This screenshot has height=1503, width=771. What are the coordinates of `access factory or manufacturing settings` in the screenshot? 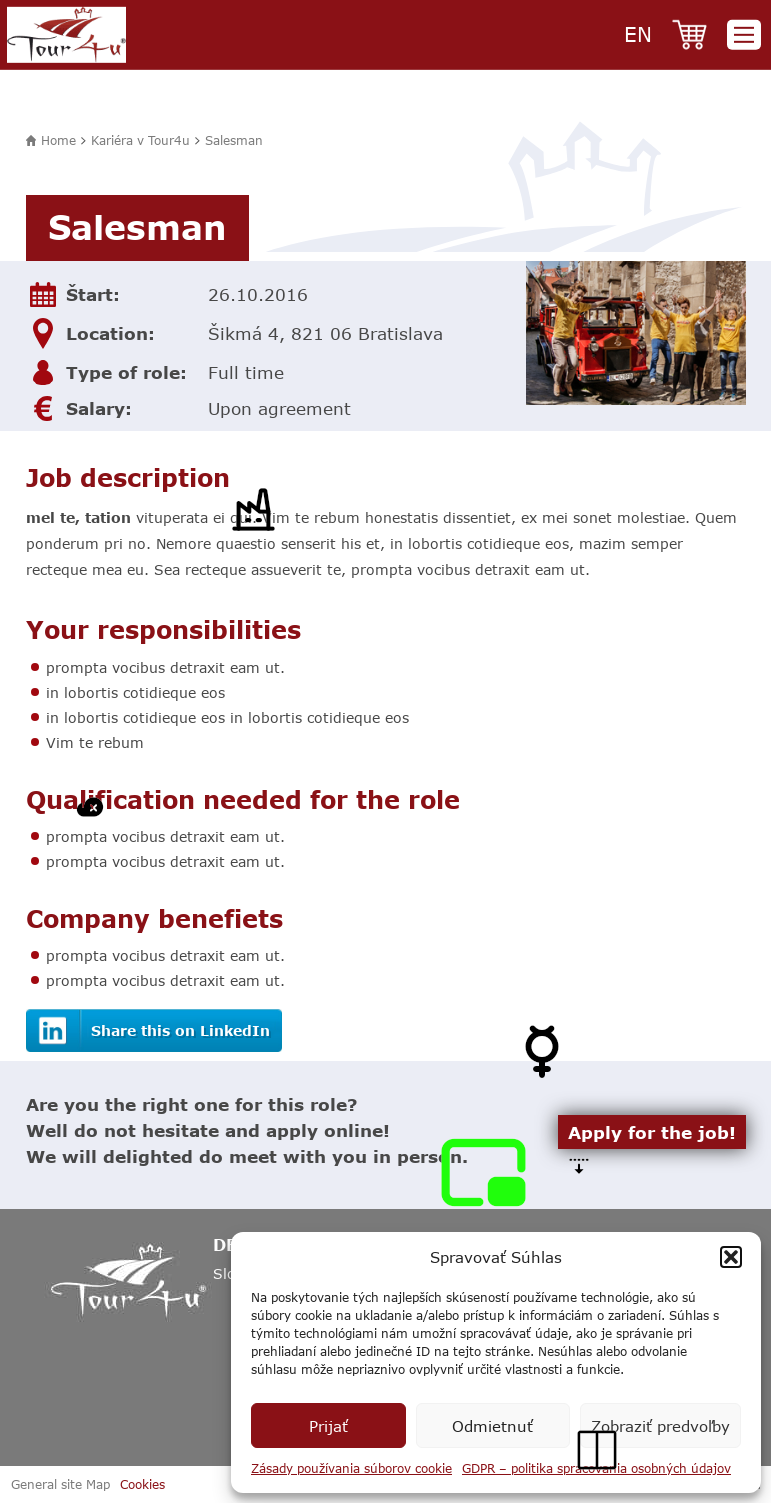 It's located at (253, 509).